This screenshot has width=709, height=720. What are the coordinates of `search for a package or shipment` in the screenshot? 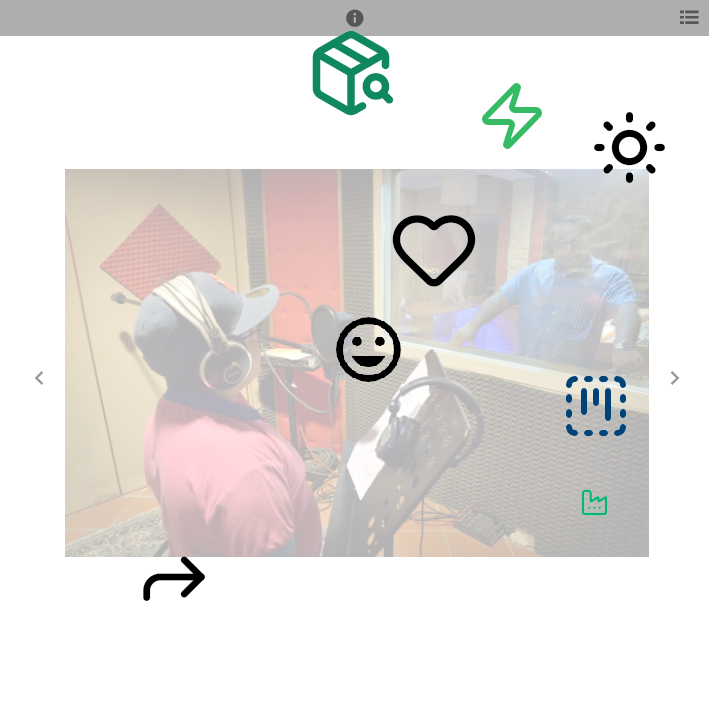 It's located at (351, 73).